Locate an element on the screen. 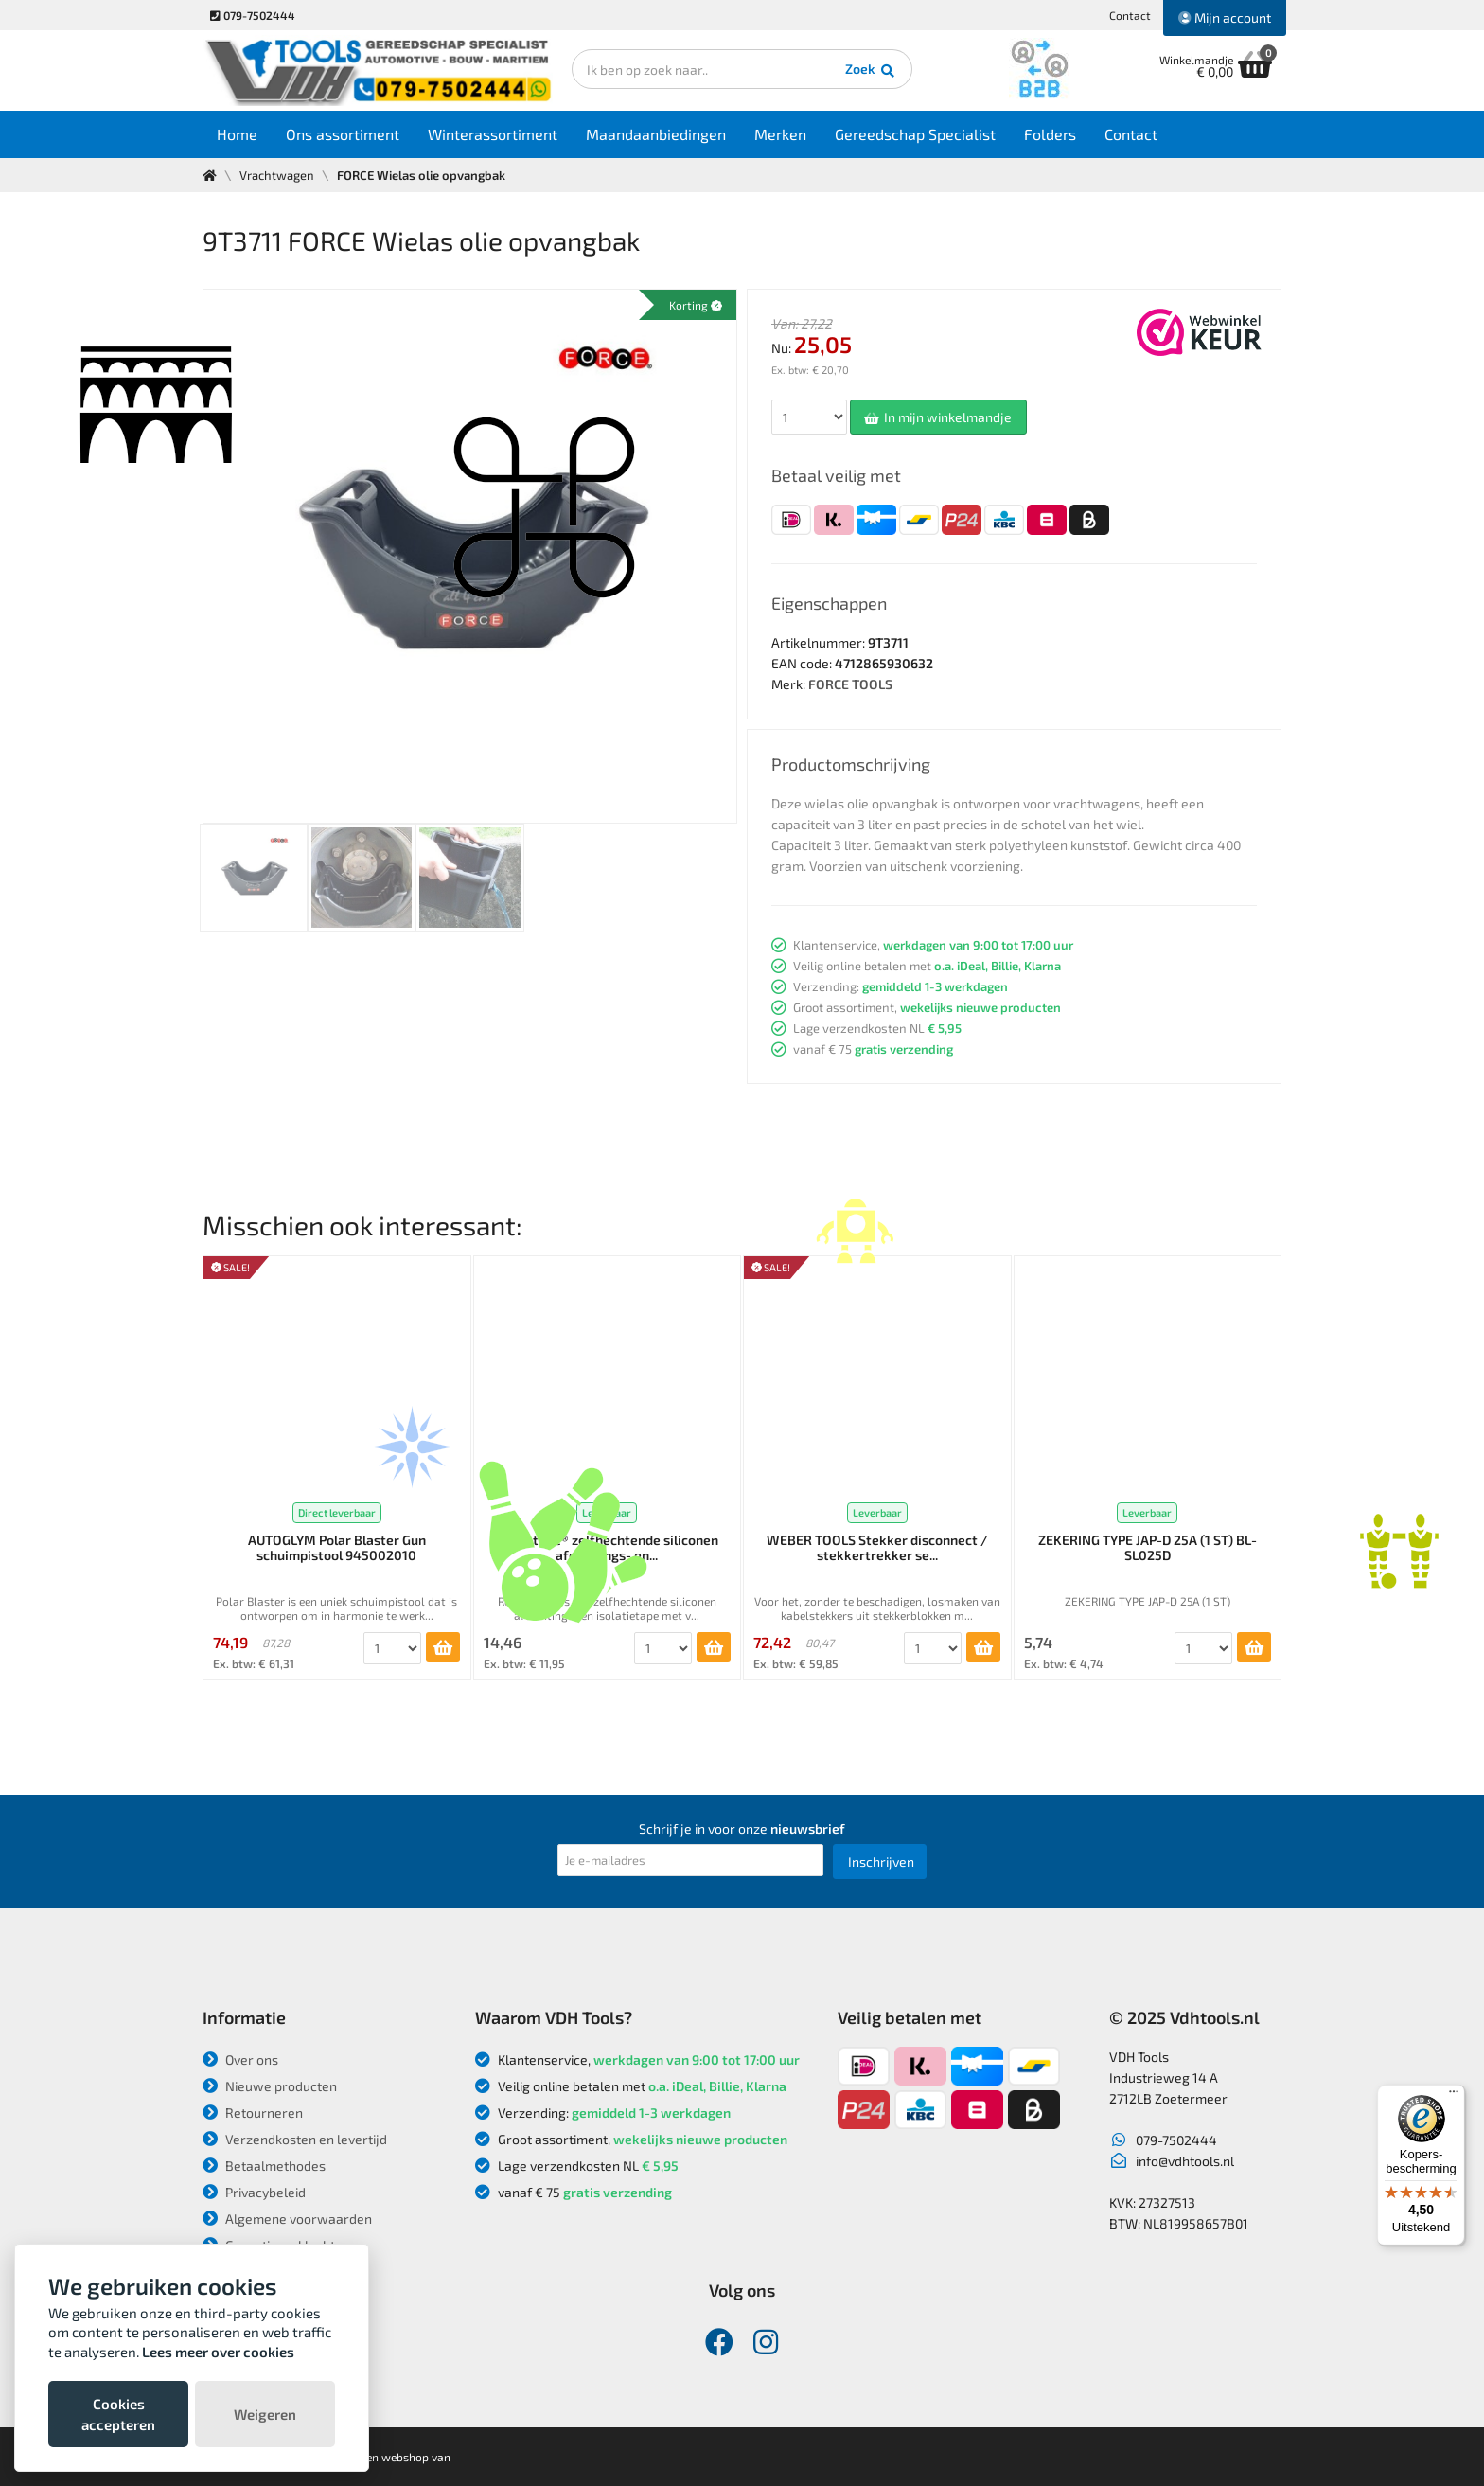  indicates a strike in a bowling game is located at coordinates (563, 1542).